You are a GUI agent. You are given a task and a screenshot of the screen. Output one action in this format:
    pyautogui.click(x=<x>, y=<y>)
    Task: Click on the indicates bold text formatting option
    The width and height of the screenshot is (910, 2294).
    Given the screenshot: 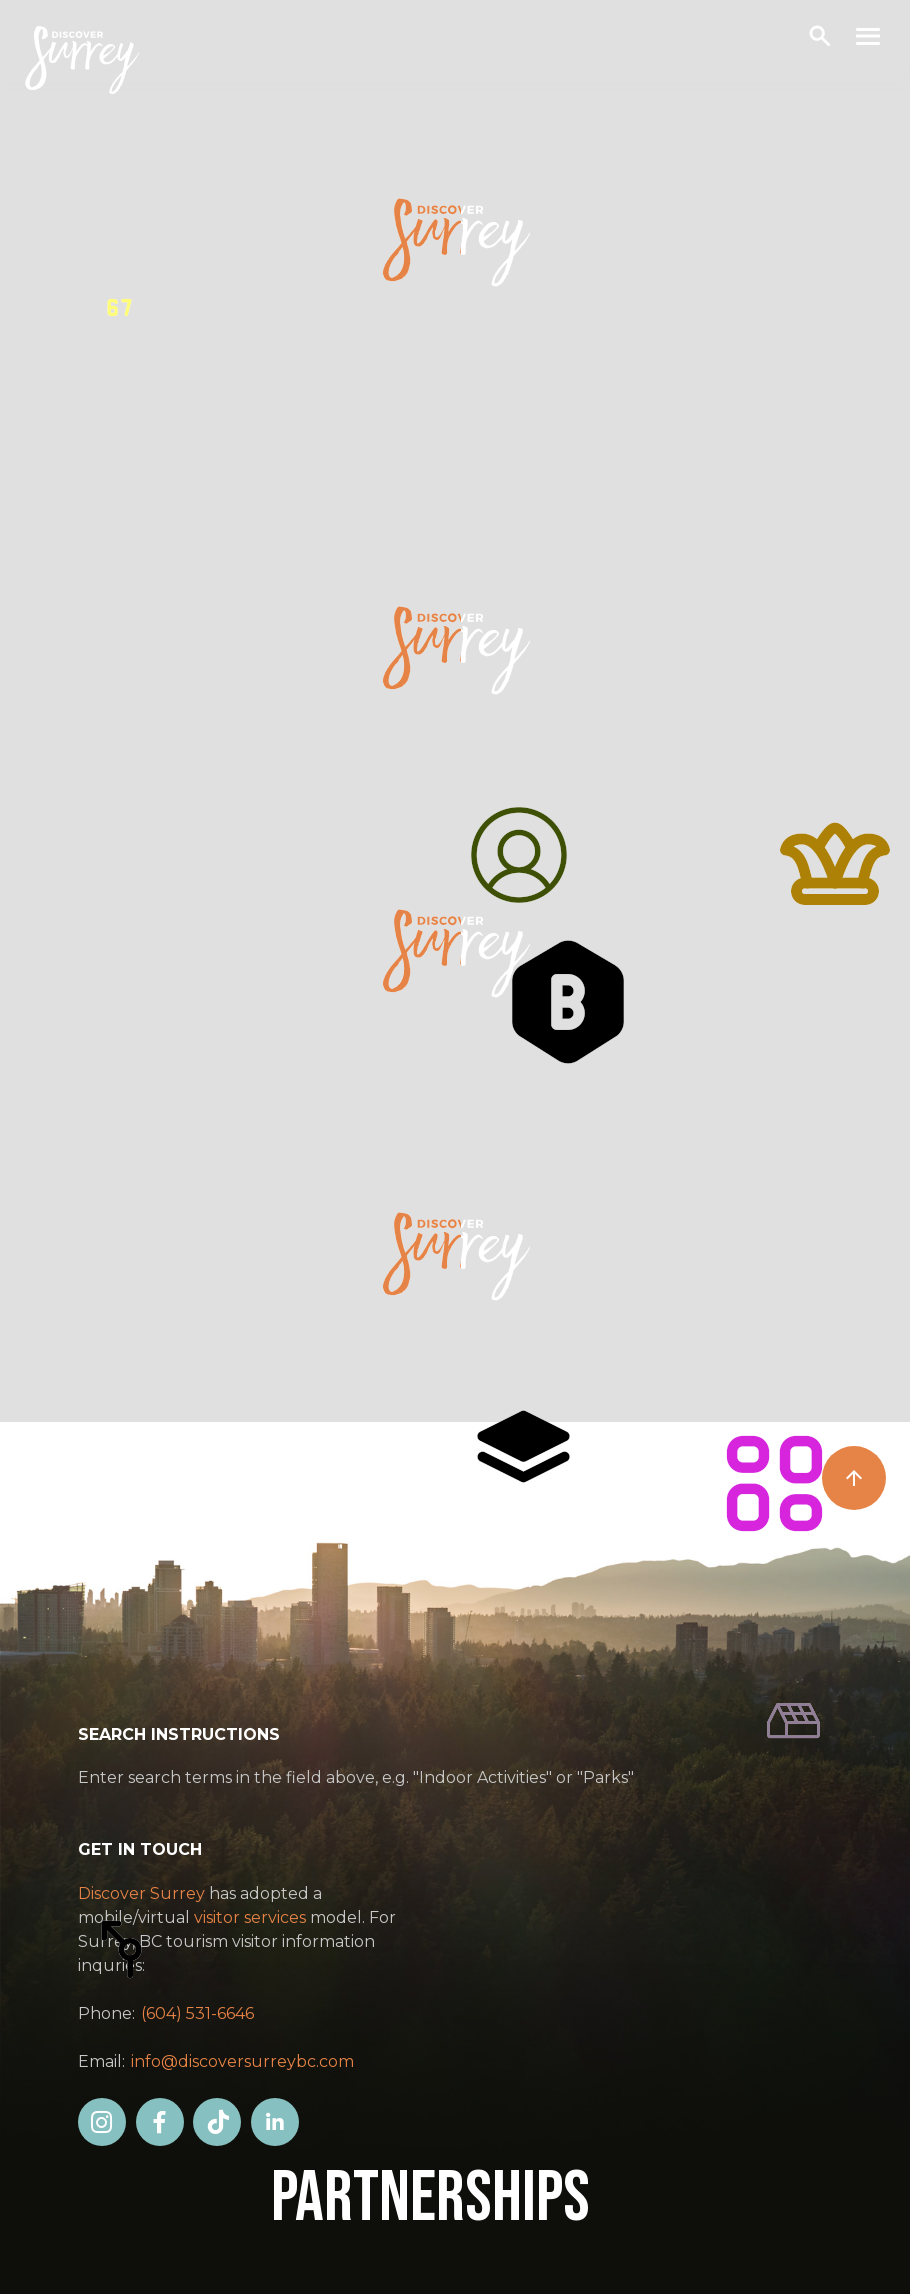 What is the action you would take?
    pyautogui.click(x=568, y=1002)
    